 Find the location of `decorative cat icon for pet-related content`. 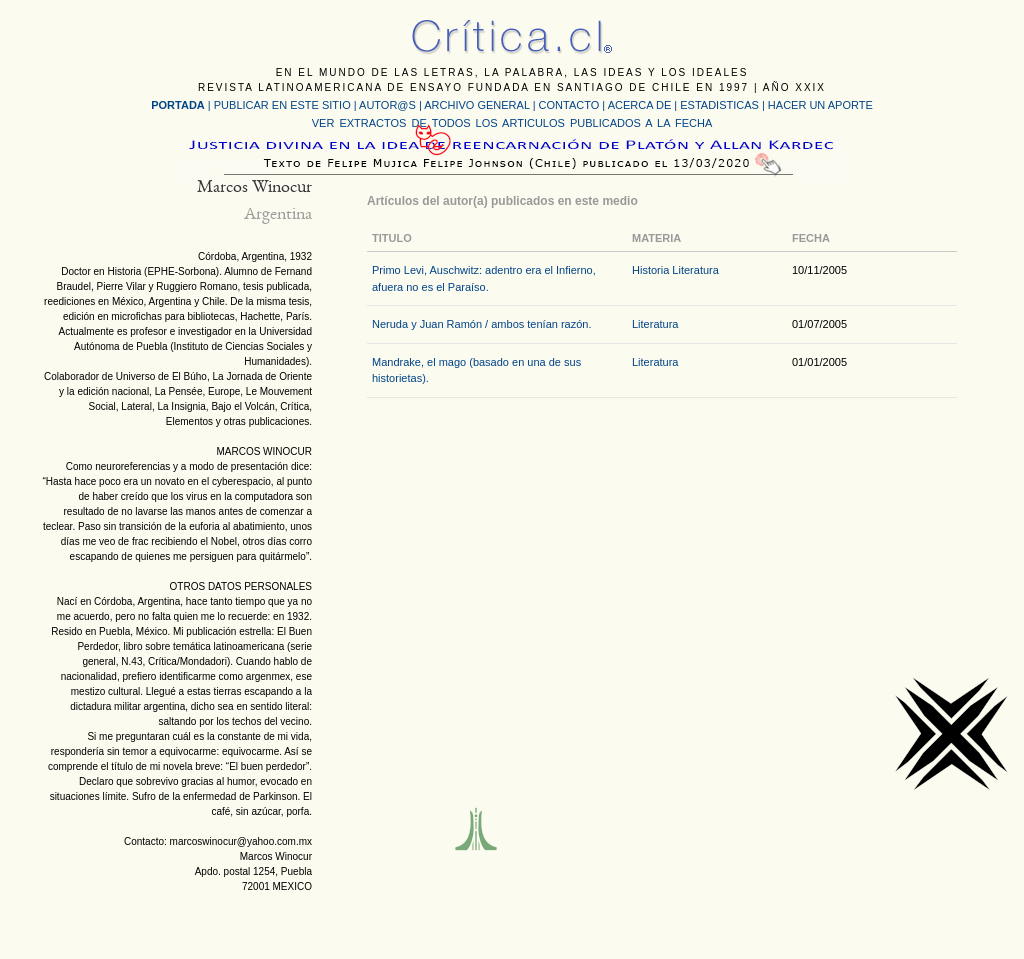

decorative cat icon for pet-related content is located at coordinates (433, 139).